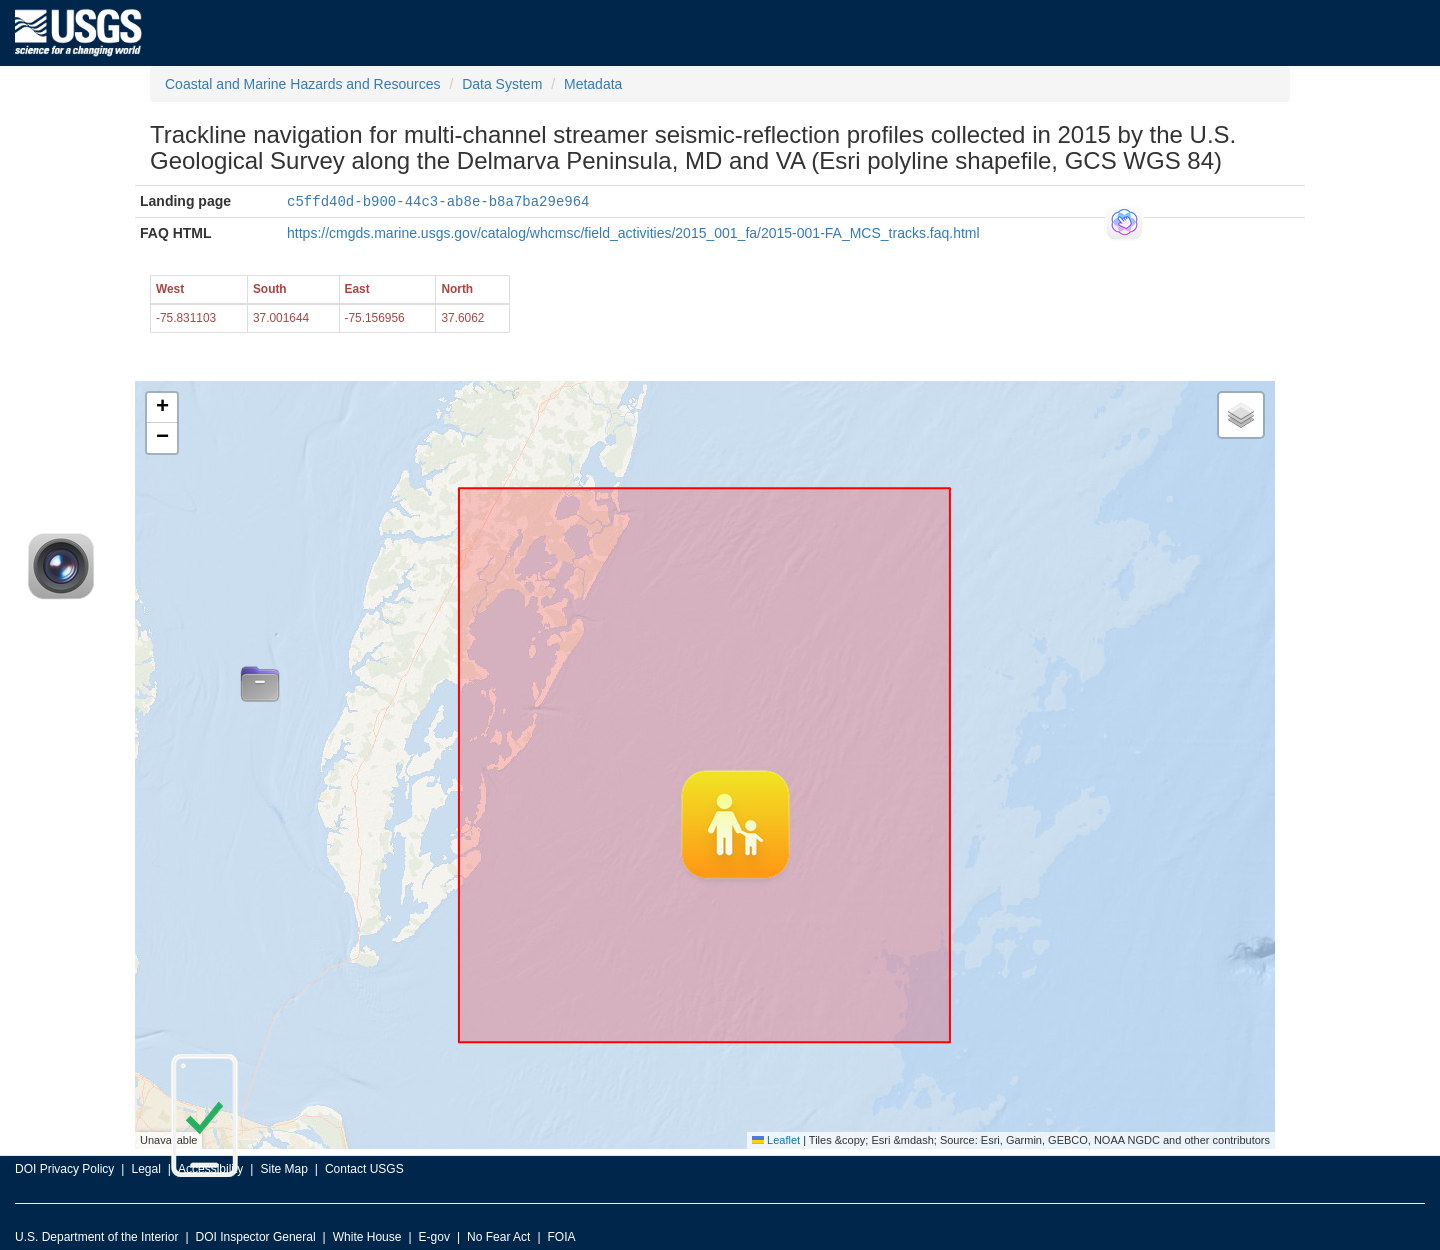 The height and width of the screenshot is (1250, 1440). Describe the element at coordinates (61, 566) in the screenshot. I see `open the camera app` at that location.